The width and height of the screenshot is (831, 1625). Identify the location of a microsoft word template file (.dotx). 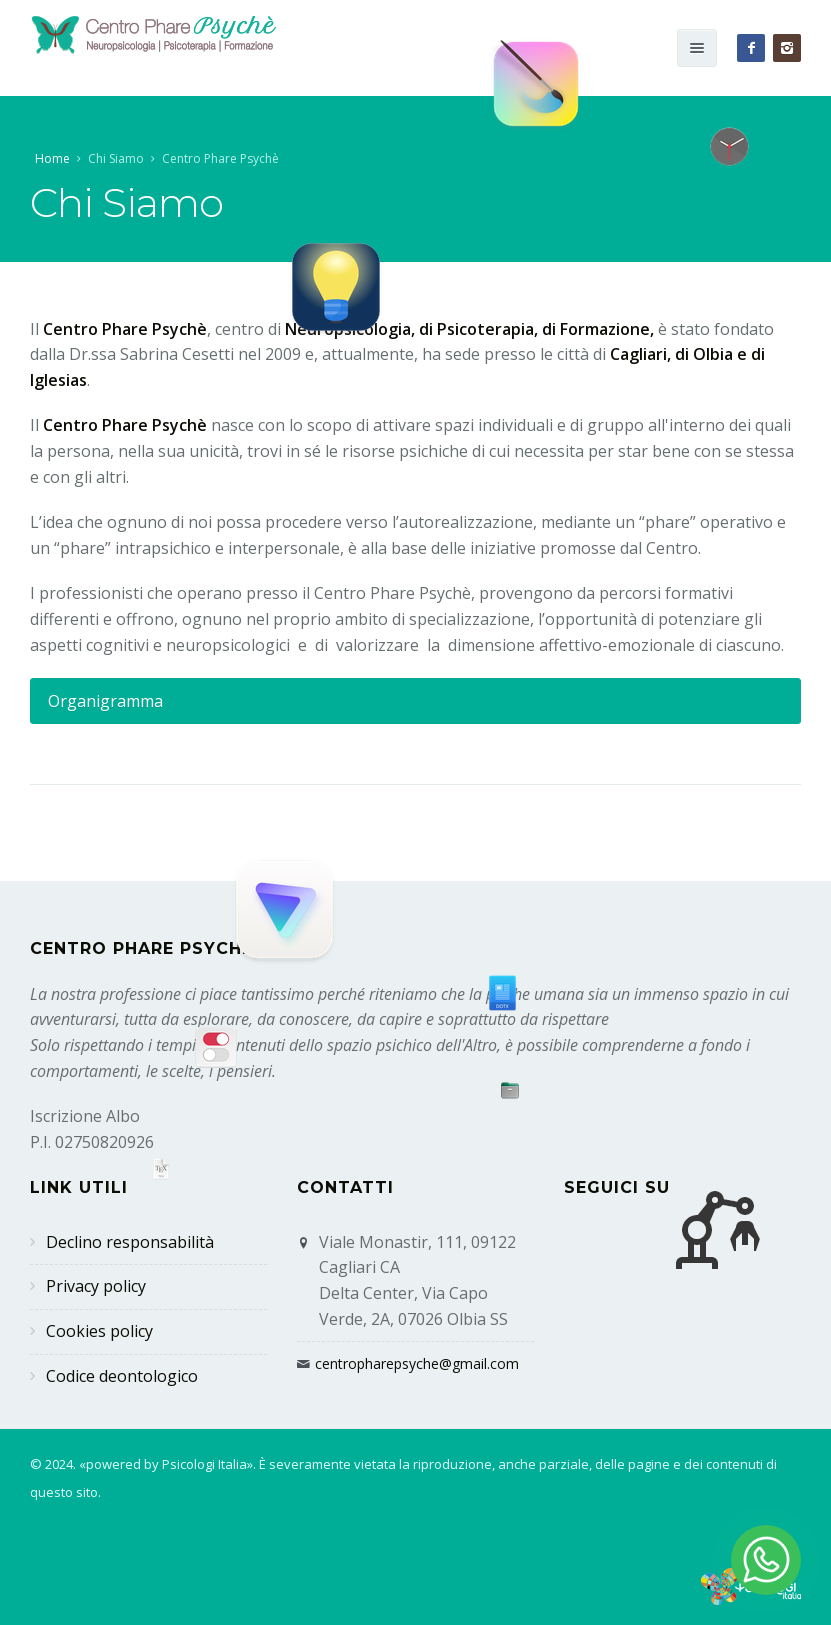
(502, 993).